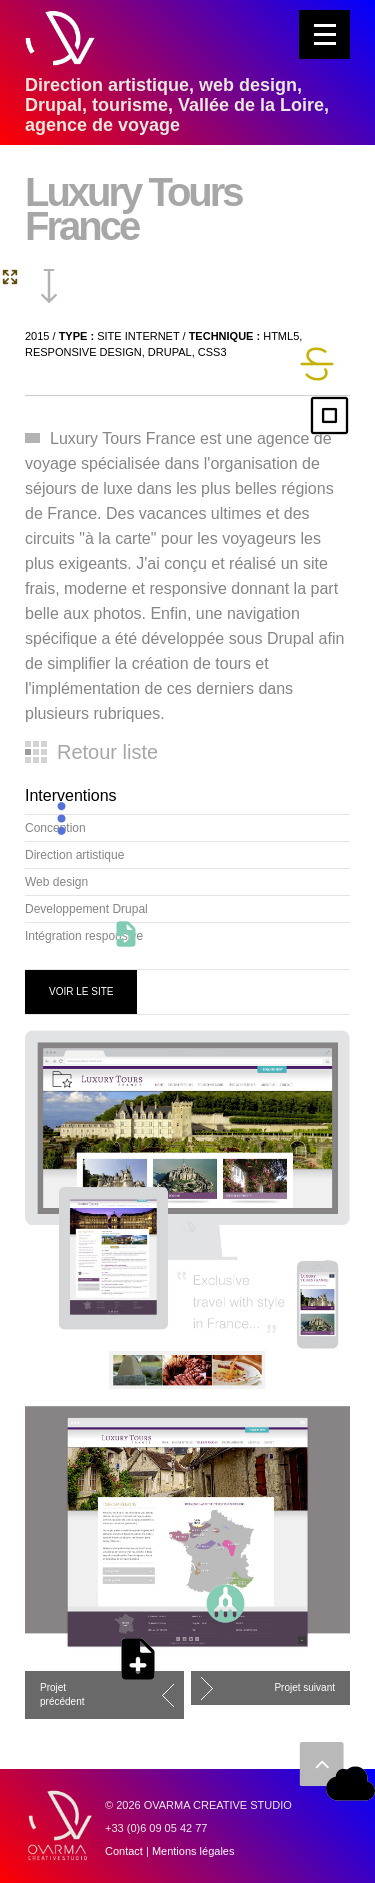 This screenshot has width=375, height=1883. I want to click on access your starred or favorite folders, so click(62, 1079).